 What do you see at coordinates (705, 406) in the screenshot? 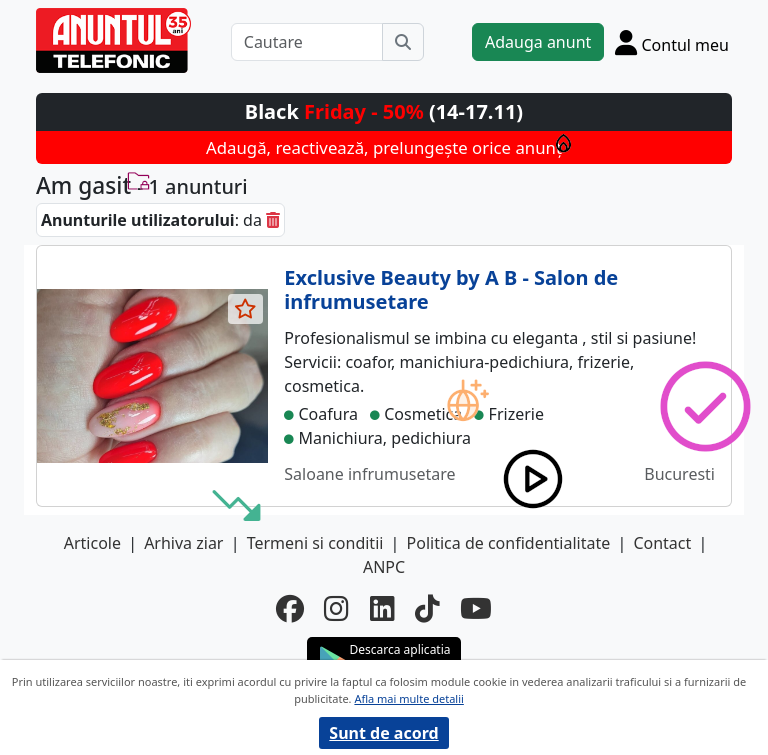
I see `indicates a completed or successful action` at bounding box center [705, 406].